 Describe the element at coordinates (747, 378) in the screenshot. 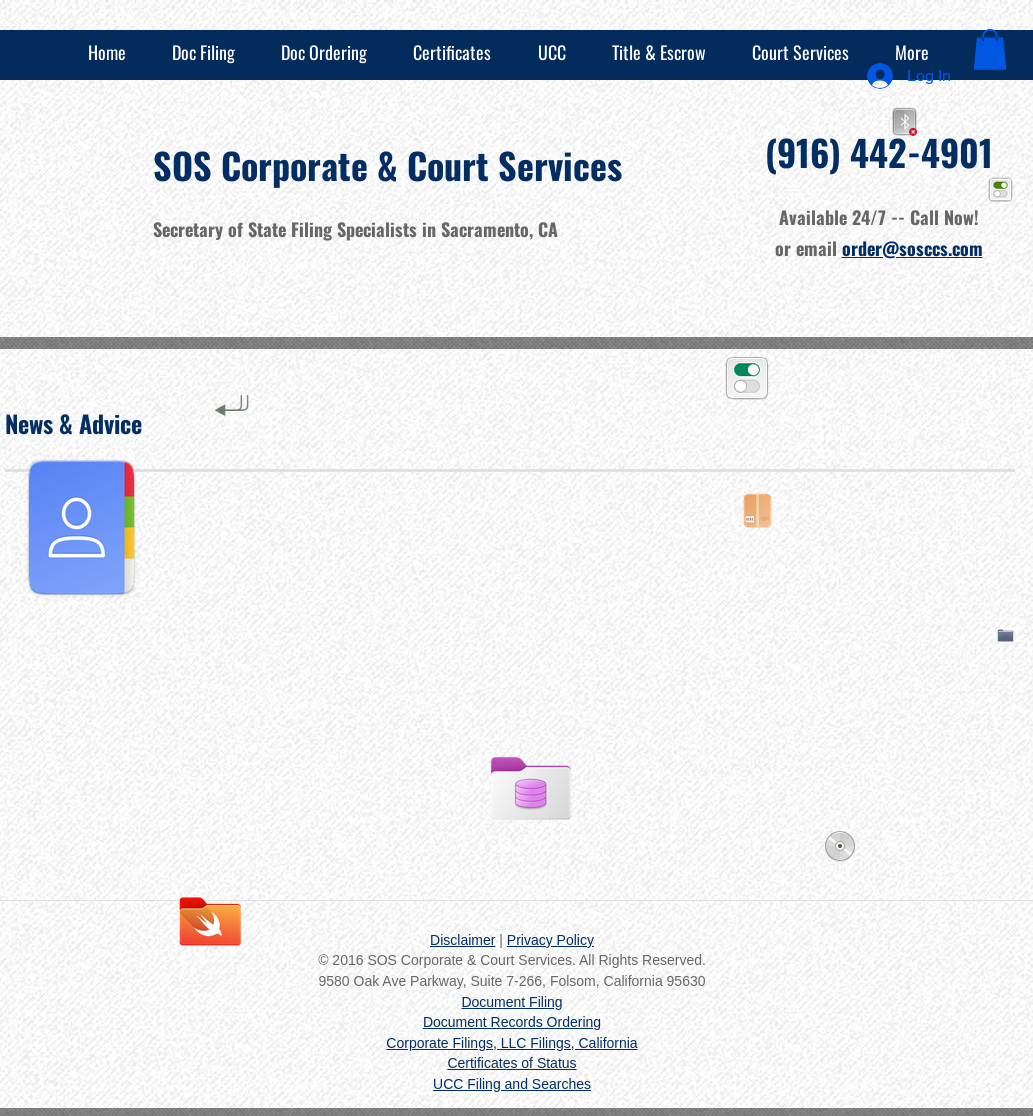

I see `open unity tweak tool to customize desktop settings` at that location.